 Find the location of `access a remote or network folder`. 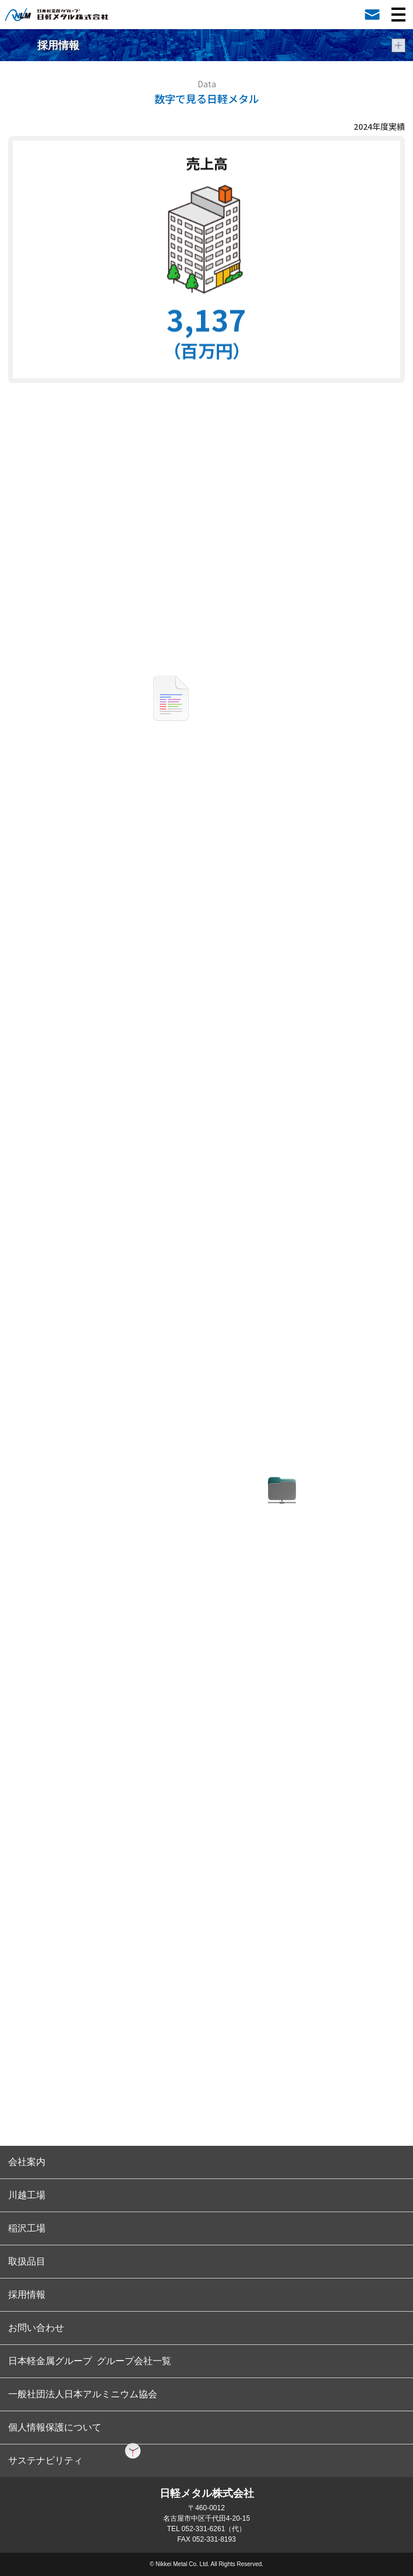

access a remote or network folder is located at coordinates (282, 1490).